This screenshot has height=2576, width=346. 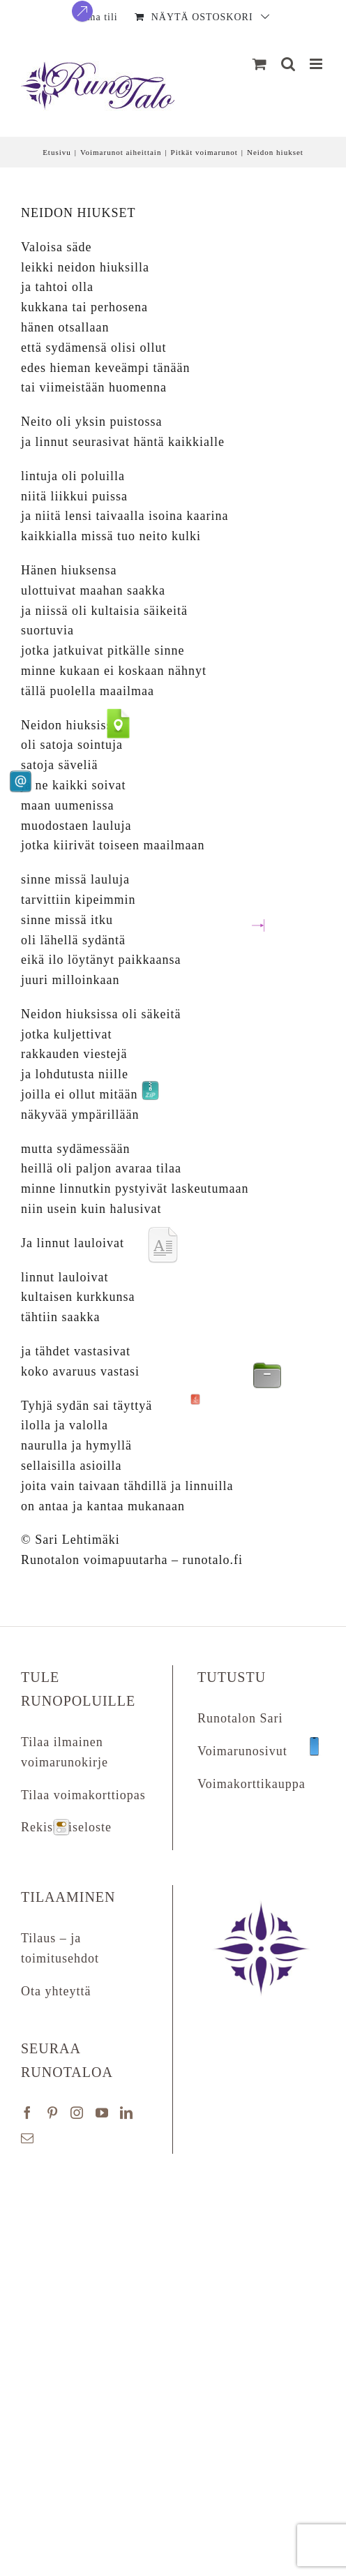 I want to click on open system tweaks or settings customization, so click(x=61, y=1827).